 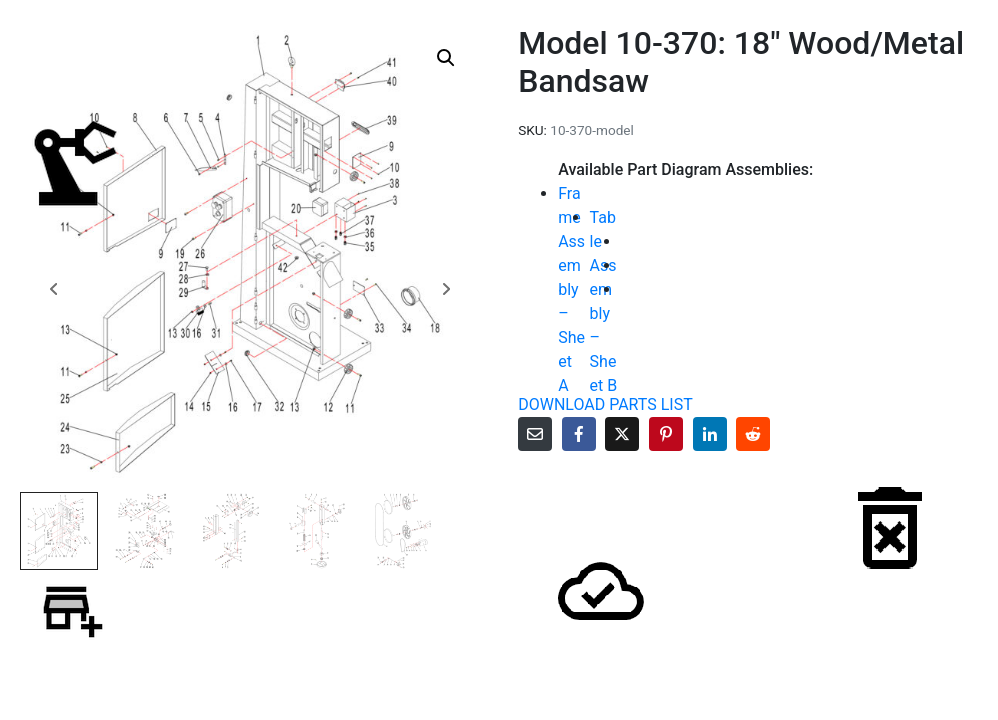 I want to click on add a new business location, so click(x=73, y=608).